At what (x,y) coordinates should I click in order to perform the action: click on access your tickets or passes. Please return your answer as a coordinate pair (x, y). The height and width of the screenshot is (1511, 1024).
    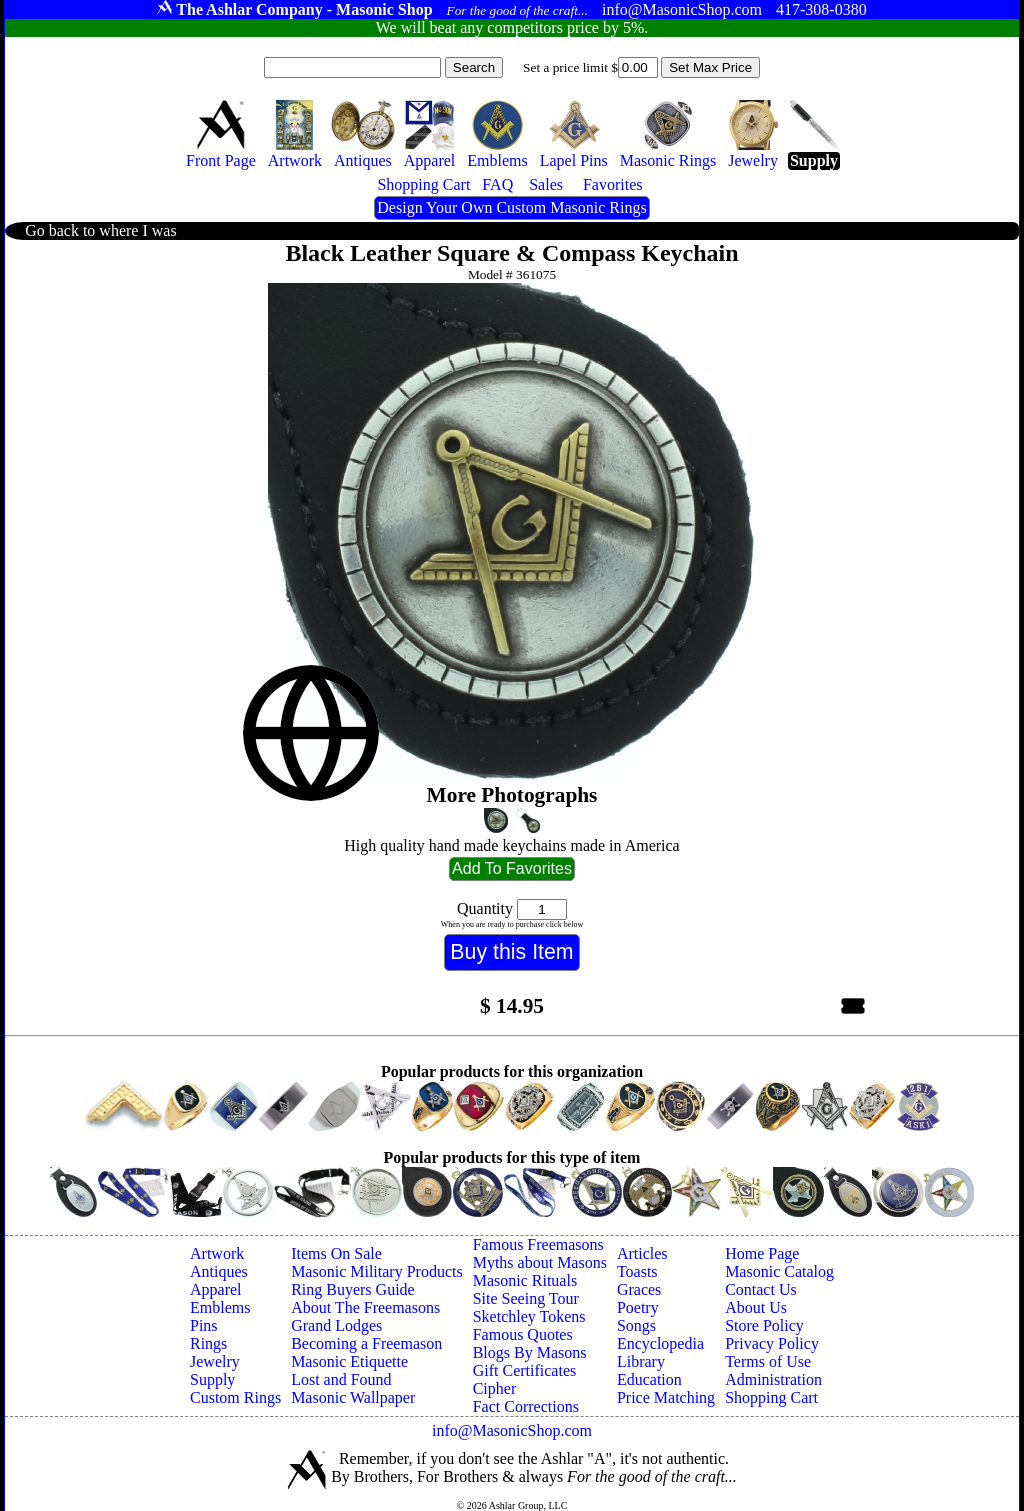
    Looking at the image, I should click on (853, 1006).